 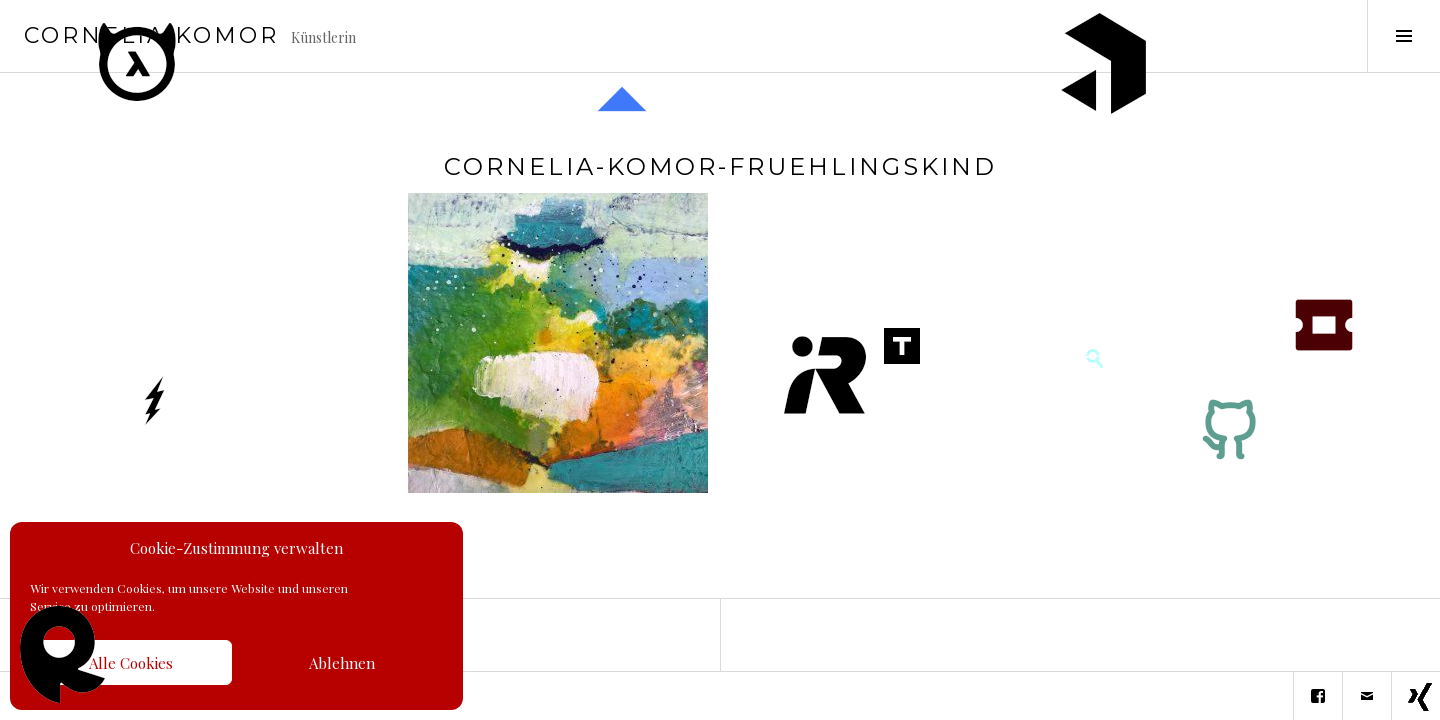 I want to click on hotwire brand logo, so click(x=154, y=400).